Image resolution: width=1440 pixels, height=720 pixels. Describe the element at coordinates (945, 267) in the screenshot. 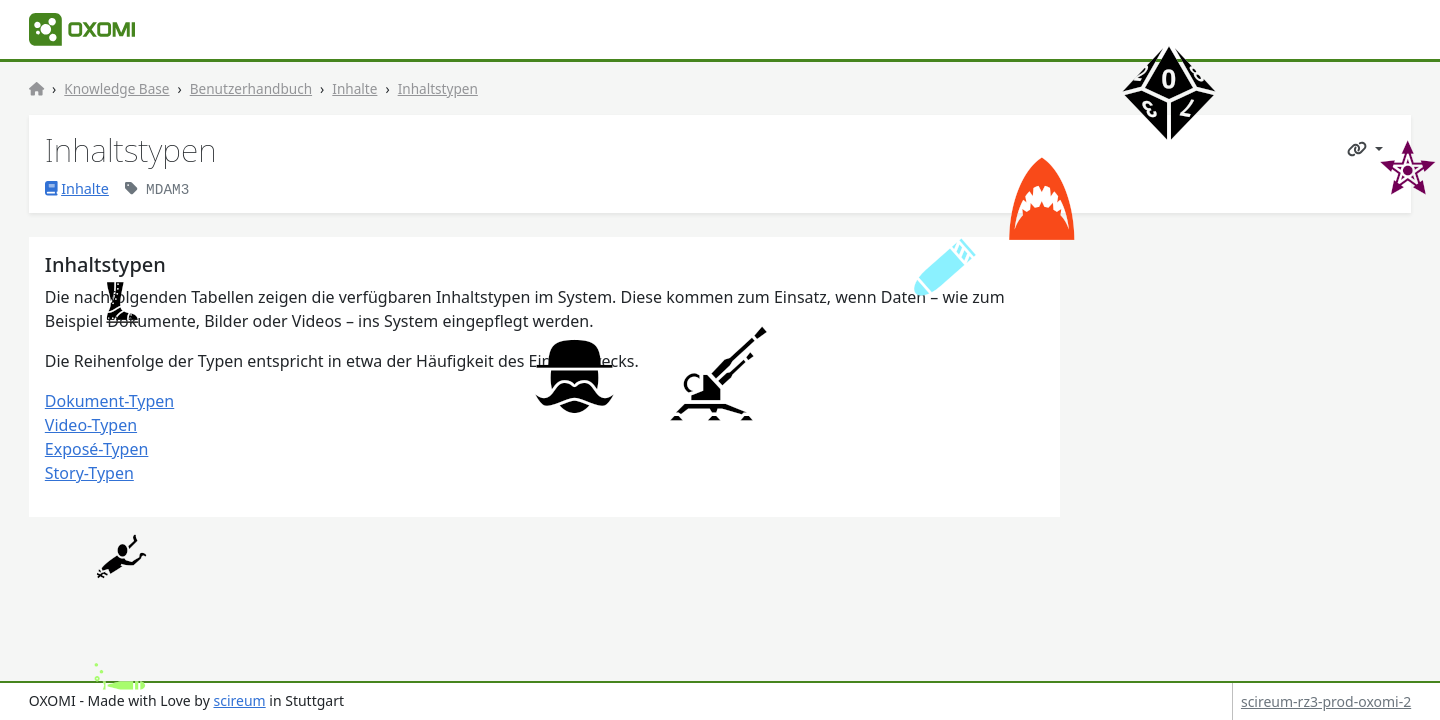

I see `ammunition or weaponry item in a game inventory` at that location.